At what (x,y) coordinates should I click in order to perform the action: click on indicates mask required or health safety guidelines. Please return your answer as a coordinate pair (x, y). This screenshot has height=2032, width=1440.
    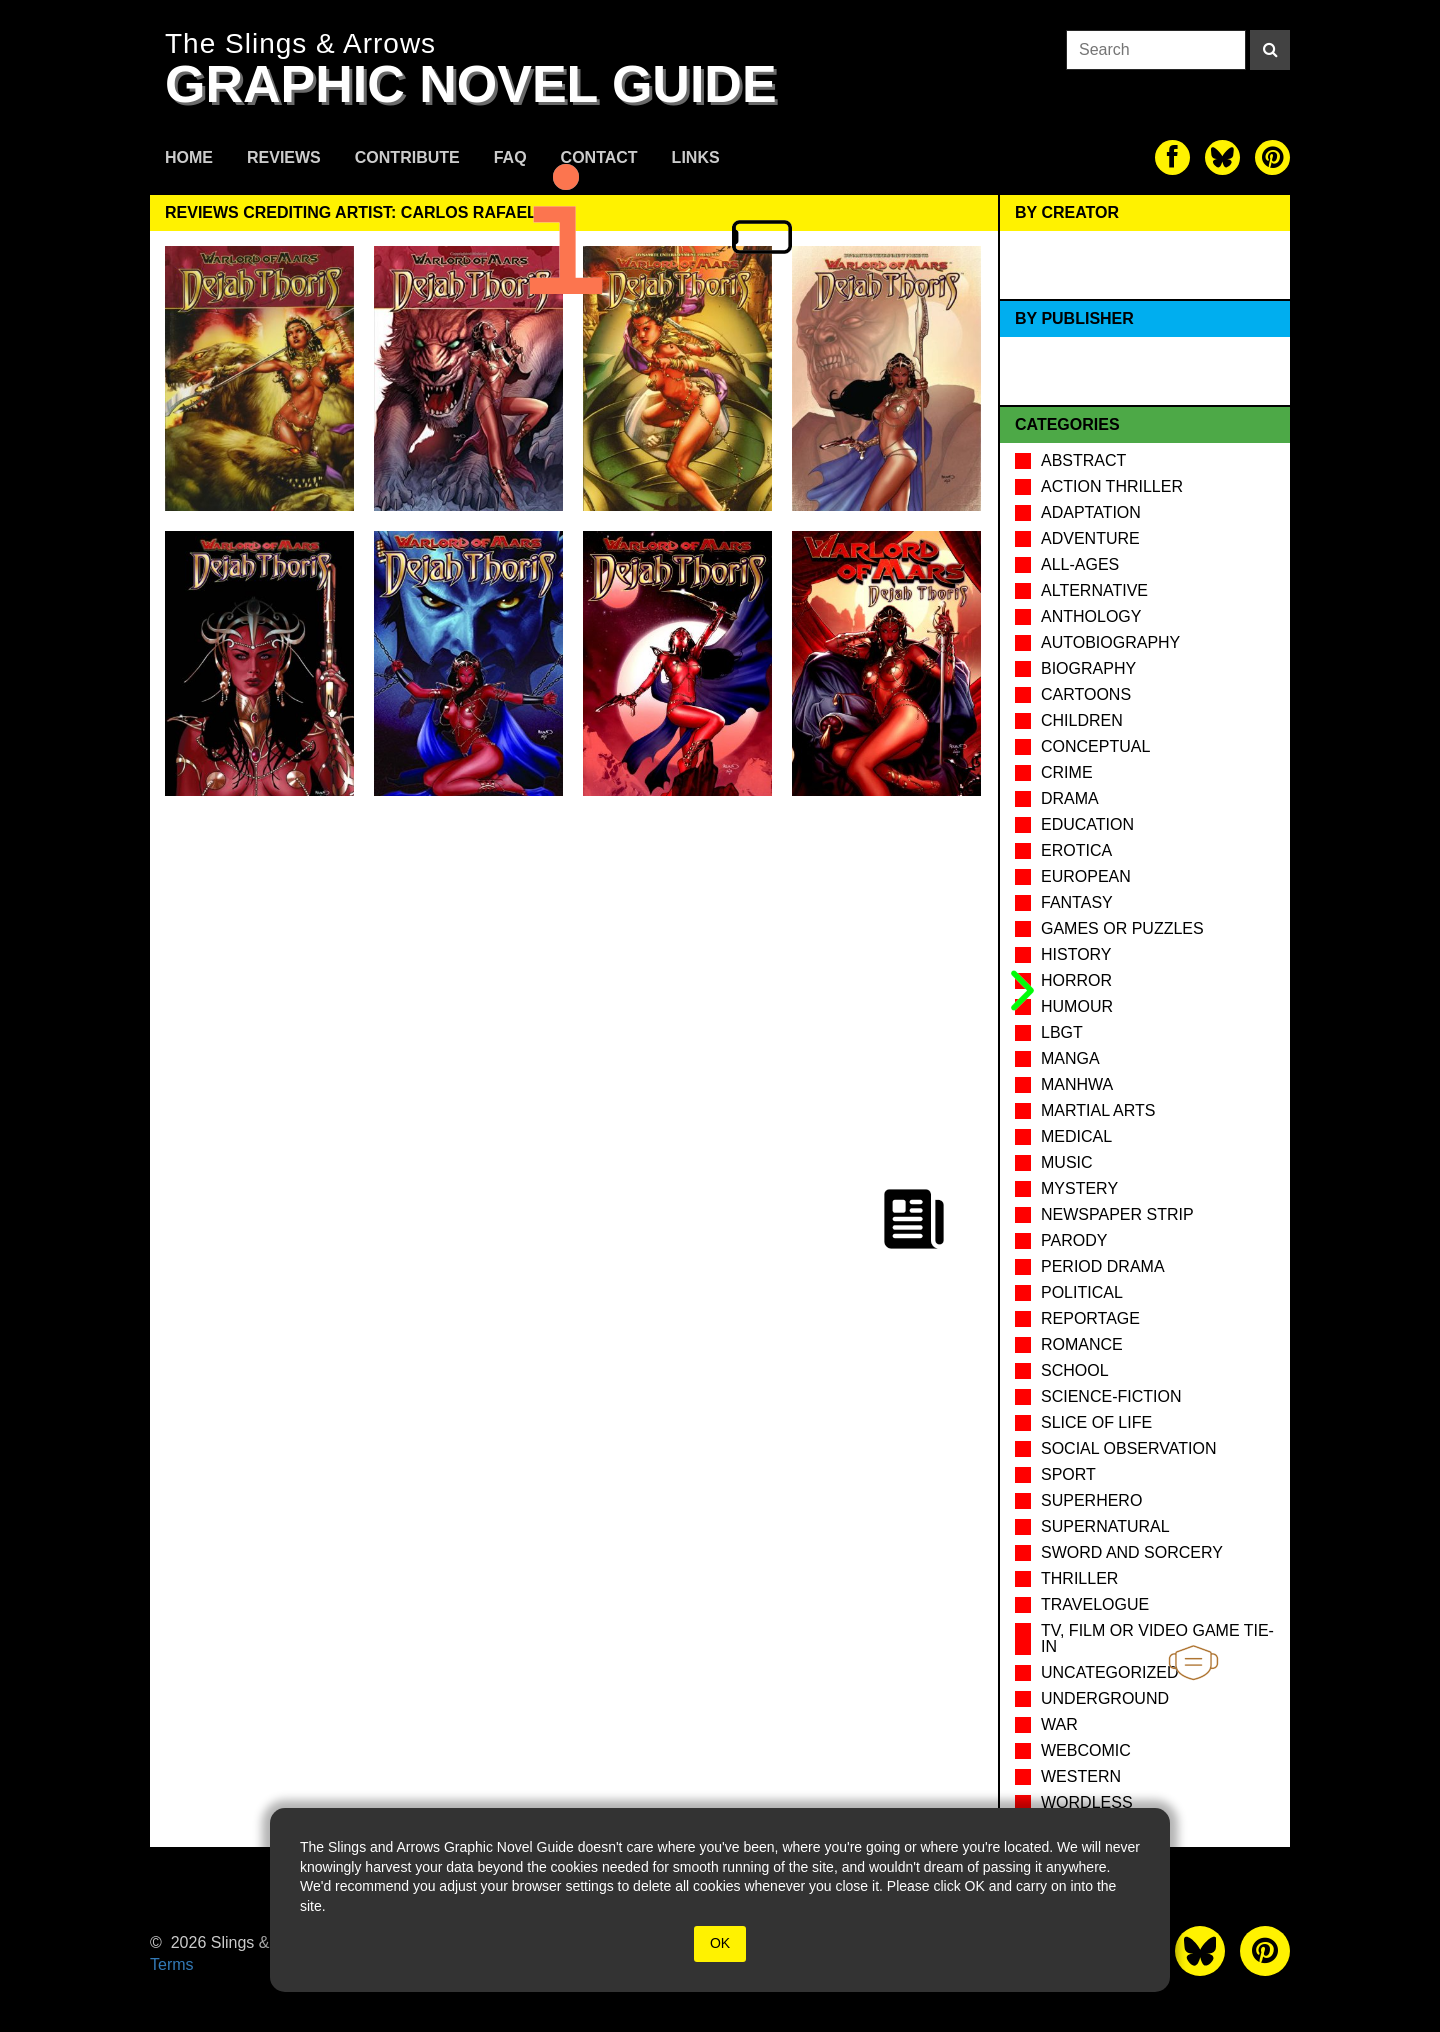
    Looking at the image, I should click on (1193, 1663).